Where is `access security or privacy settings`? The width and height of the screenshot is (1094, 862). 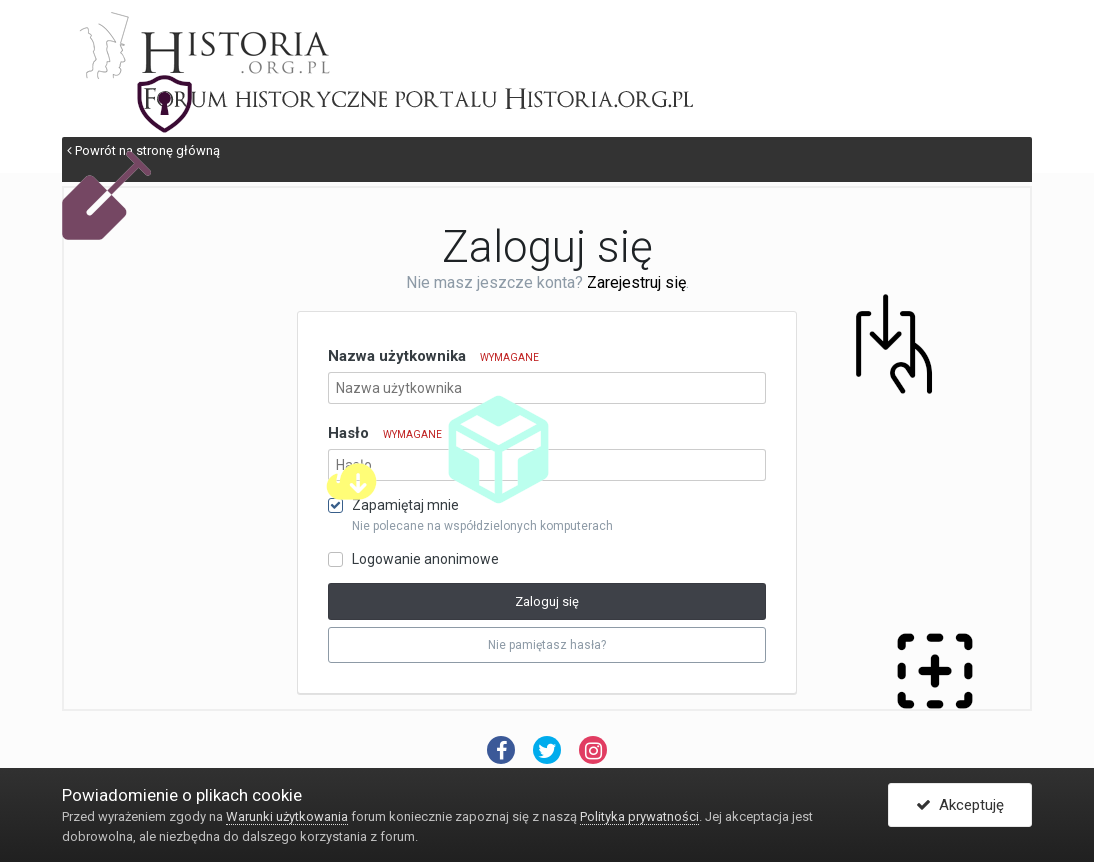
access security or privacy settings is located at coordinates (162, 104).